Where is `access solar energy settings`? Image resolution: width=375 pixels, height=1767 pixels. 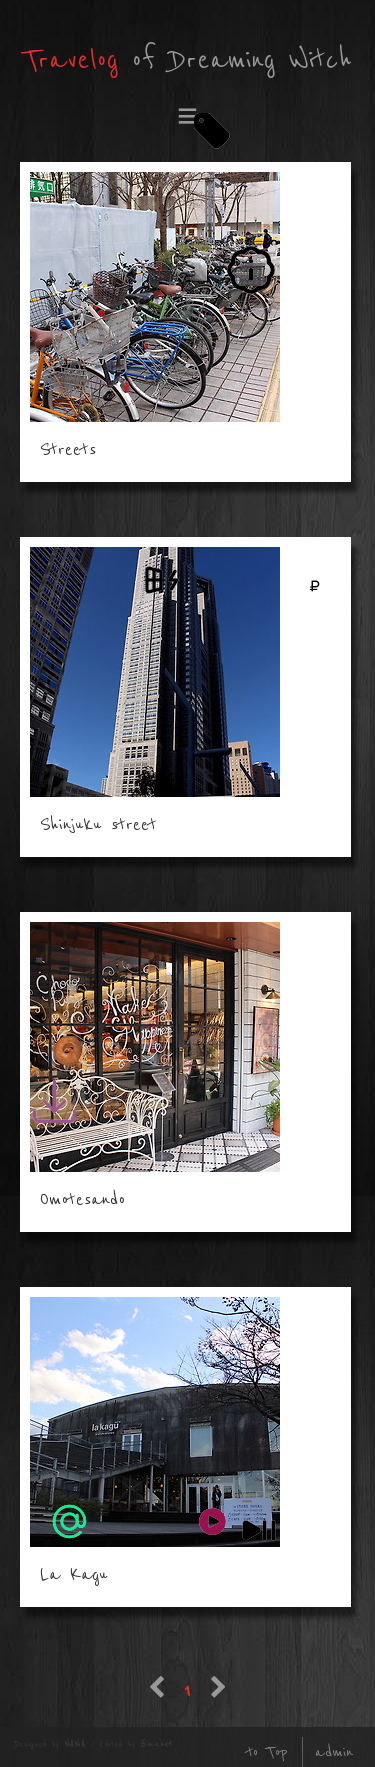 access solar energy settings is located at coordinates (161, 580).